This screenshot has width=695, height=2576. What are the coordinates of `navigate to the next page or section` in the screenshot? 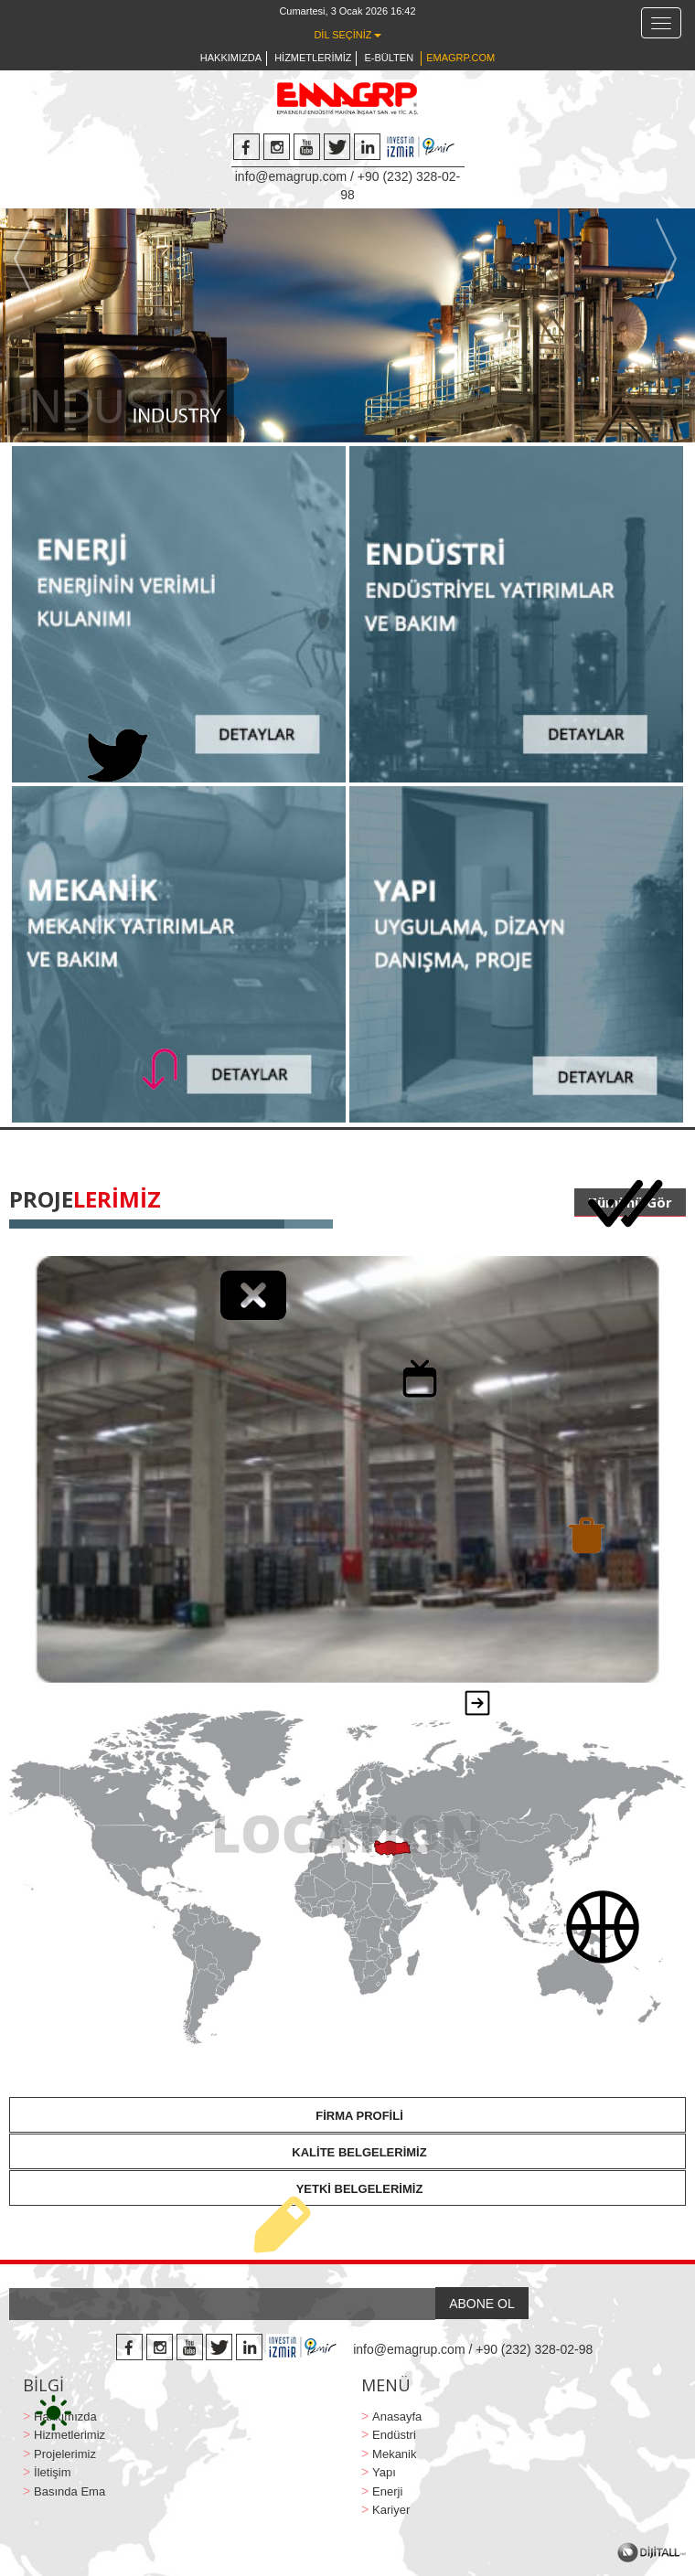 It's located at (477, 1703).